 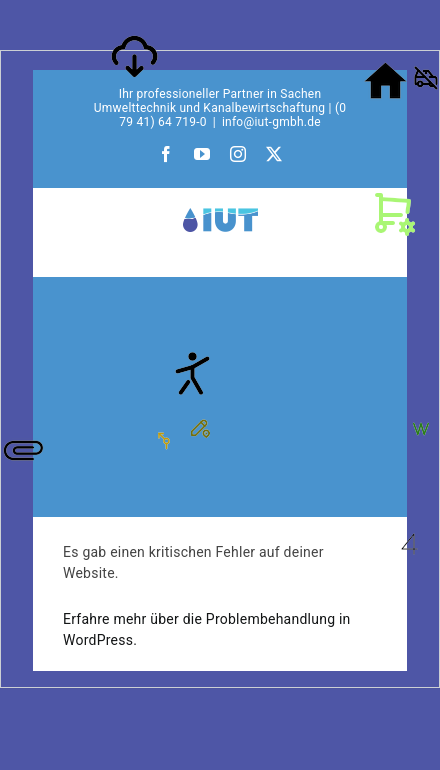 I want to click on vehicle unavailable or disabled, so click(x=426, y=78).